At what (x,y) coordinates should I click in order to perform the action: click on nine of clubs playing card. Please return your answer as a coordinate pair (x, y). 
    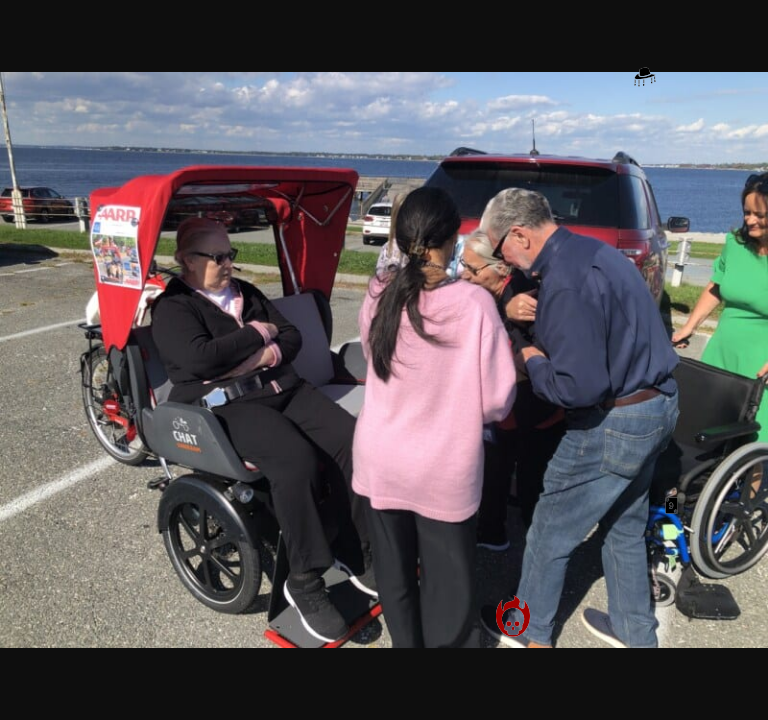
    Looking at the image, I should click on (671, 505).